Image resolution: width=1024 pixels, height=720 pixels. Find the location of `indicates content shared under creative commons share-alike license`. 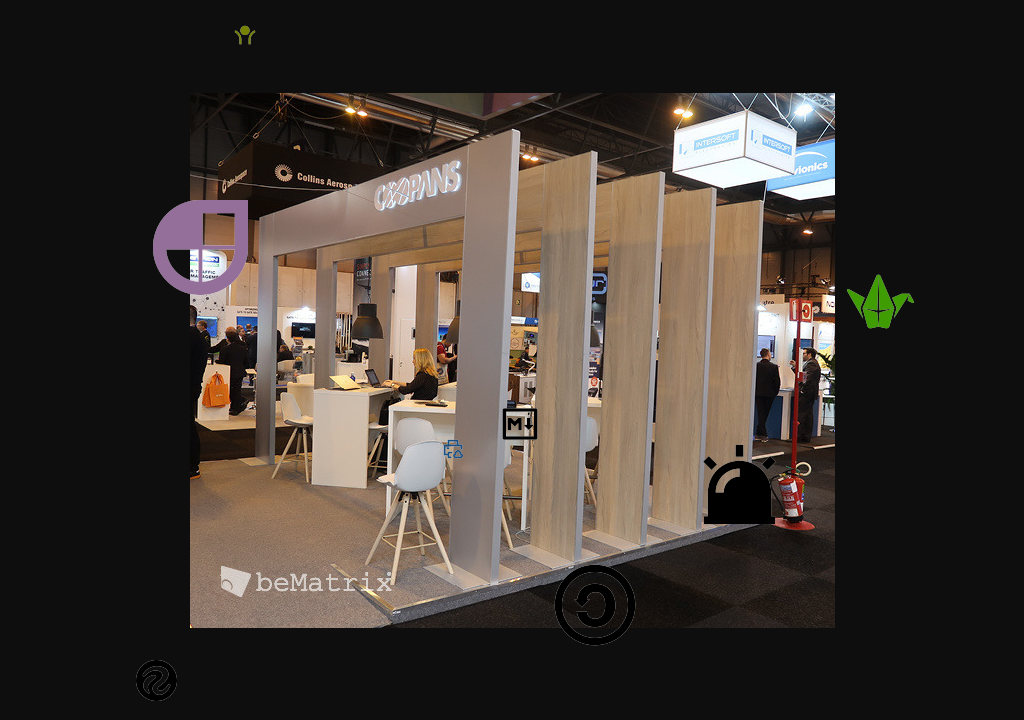

indicates content shared under creative commons share-alike license is located at coordinates (595, 605).